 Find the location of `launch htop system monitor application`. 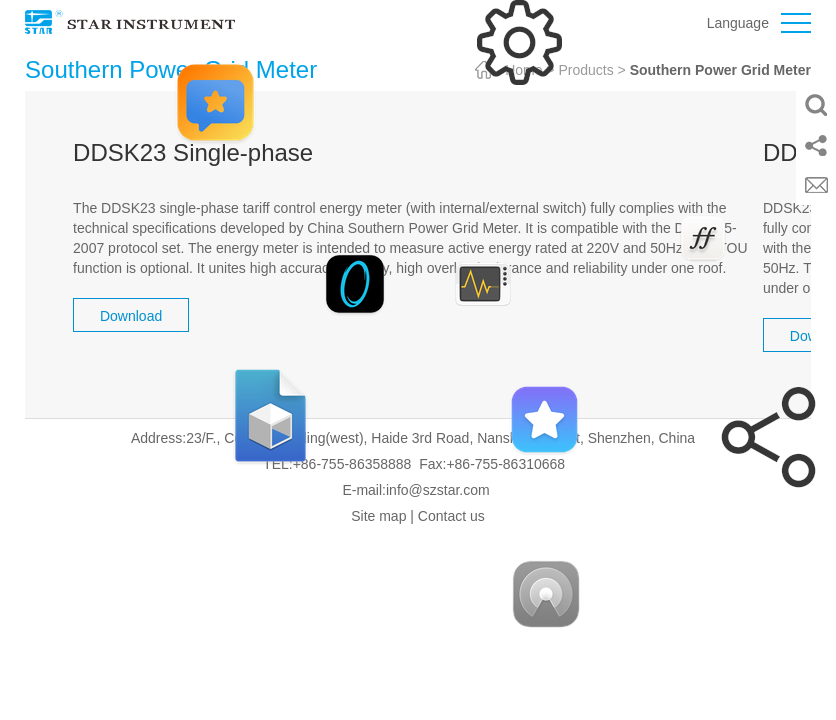

launch htop system monitor application is located at coordinates (483, 284).